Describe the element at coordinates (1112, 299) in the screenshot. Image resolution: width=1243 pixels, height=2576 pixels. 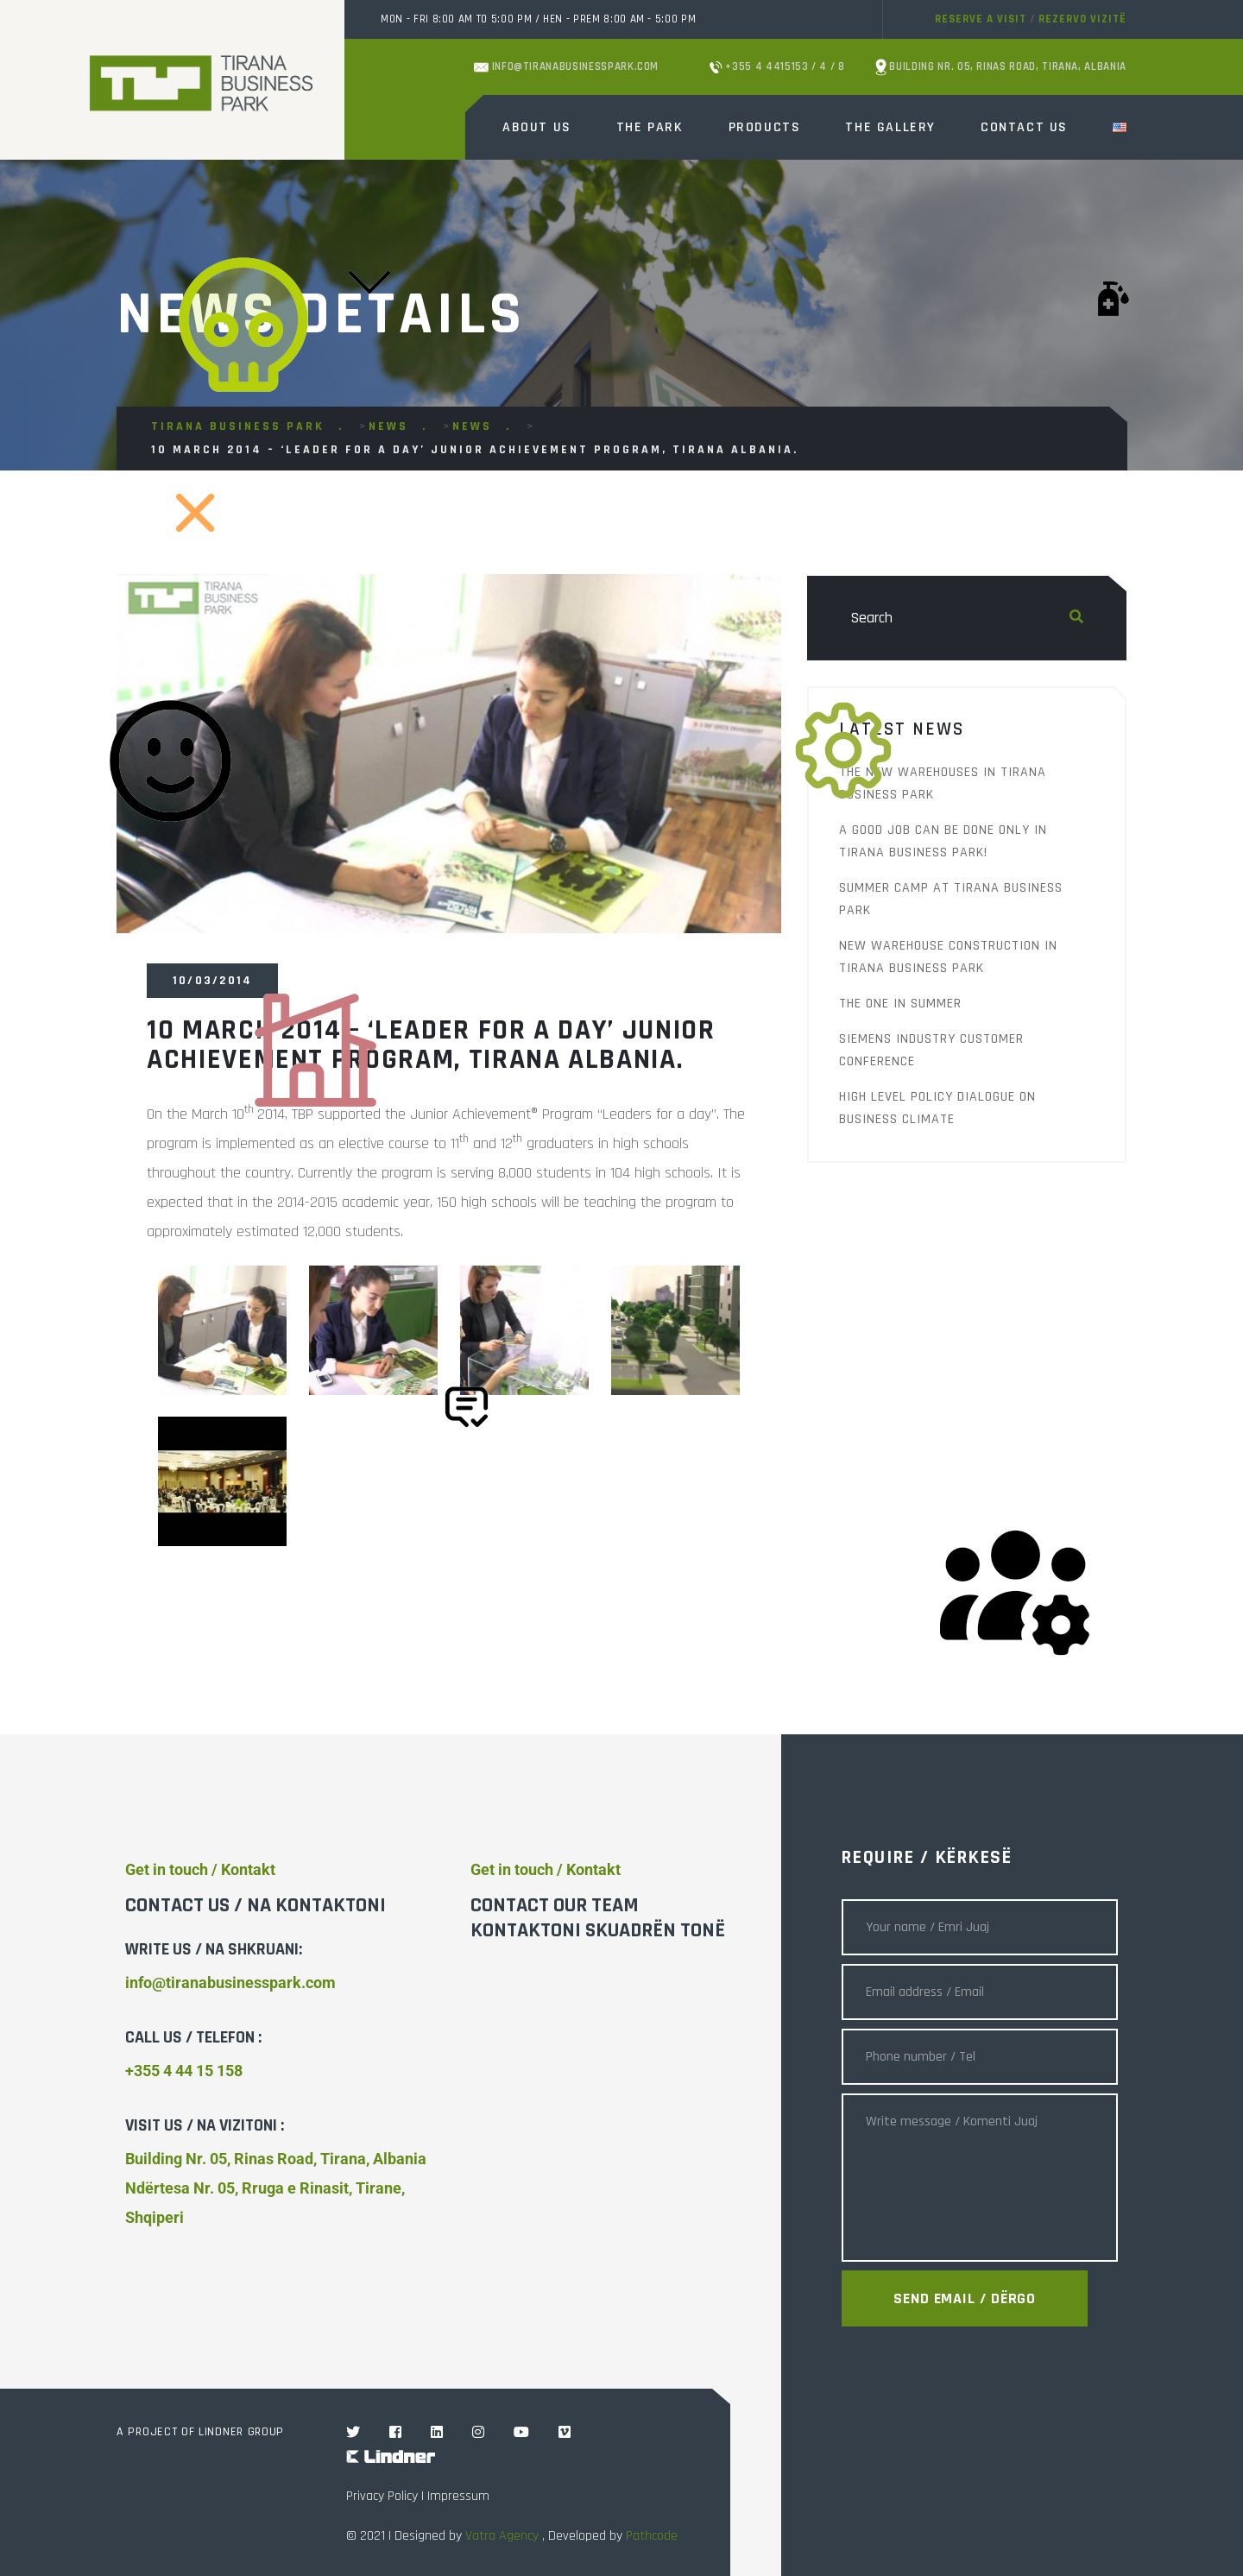
I see `access hand sanitizer station location` at that location.